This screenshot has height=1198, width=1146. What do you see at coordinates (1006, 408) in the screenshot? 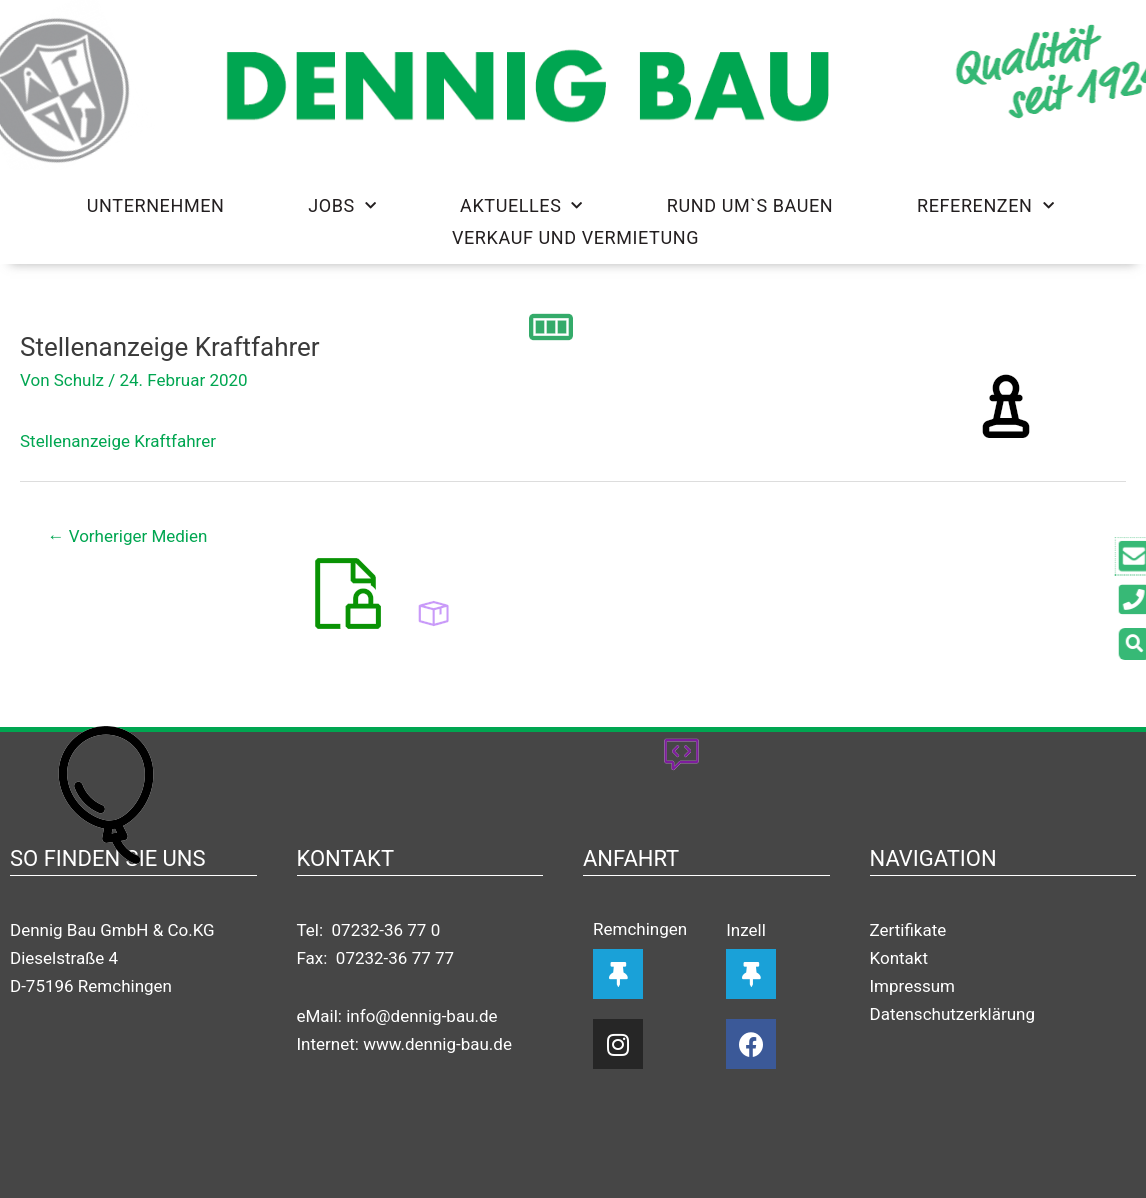
I see `play chess or board games` at bounding box center [1006, 408].